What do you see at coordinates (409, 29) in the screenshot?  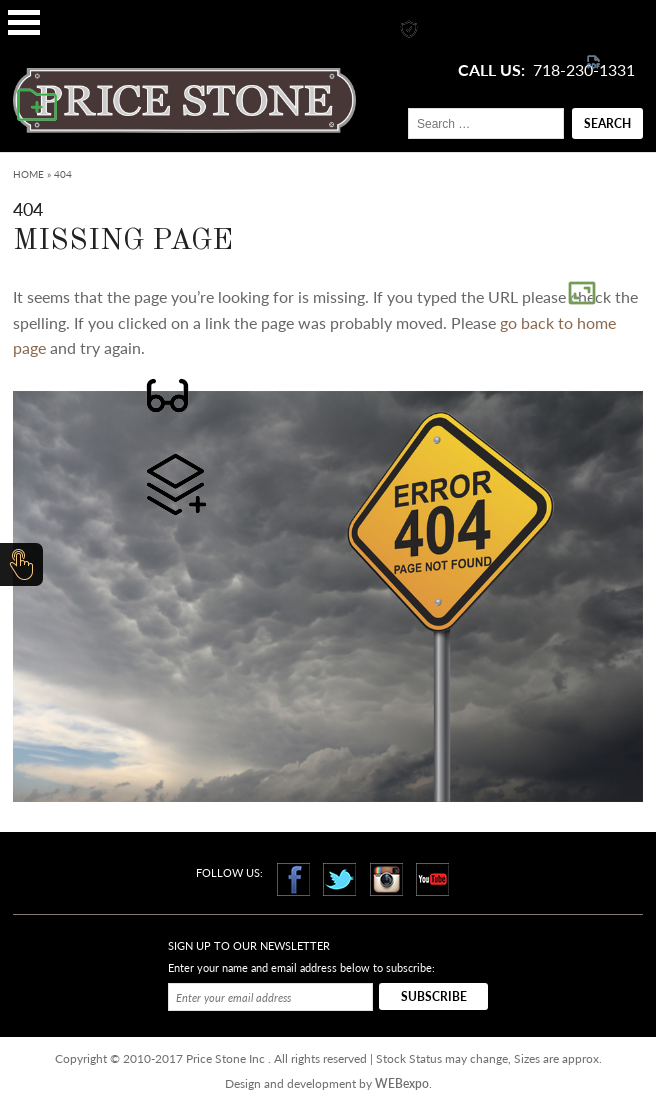 I see `indicates verified security or protection status` at bounding box center [409, 29].